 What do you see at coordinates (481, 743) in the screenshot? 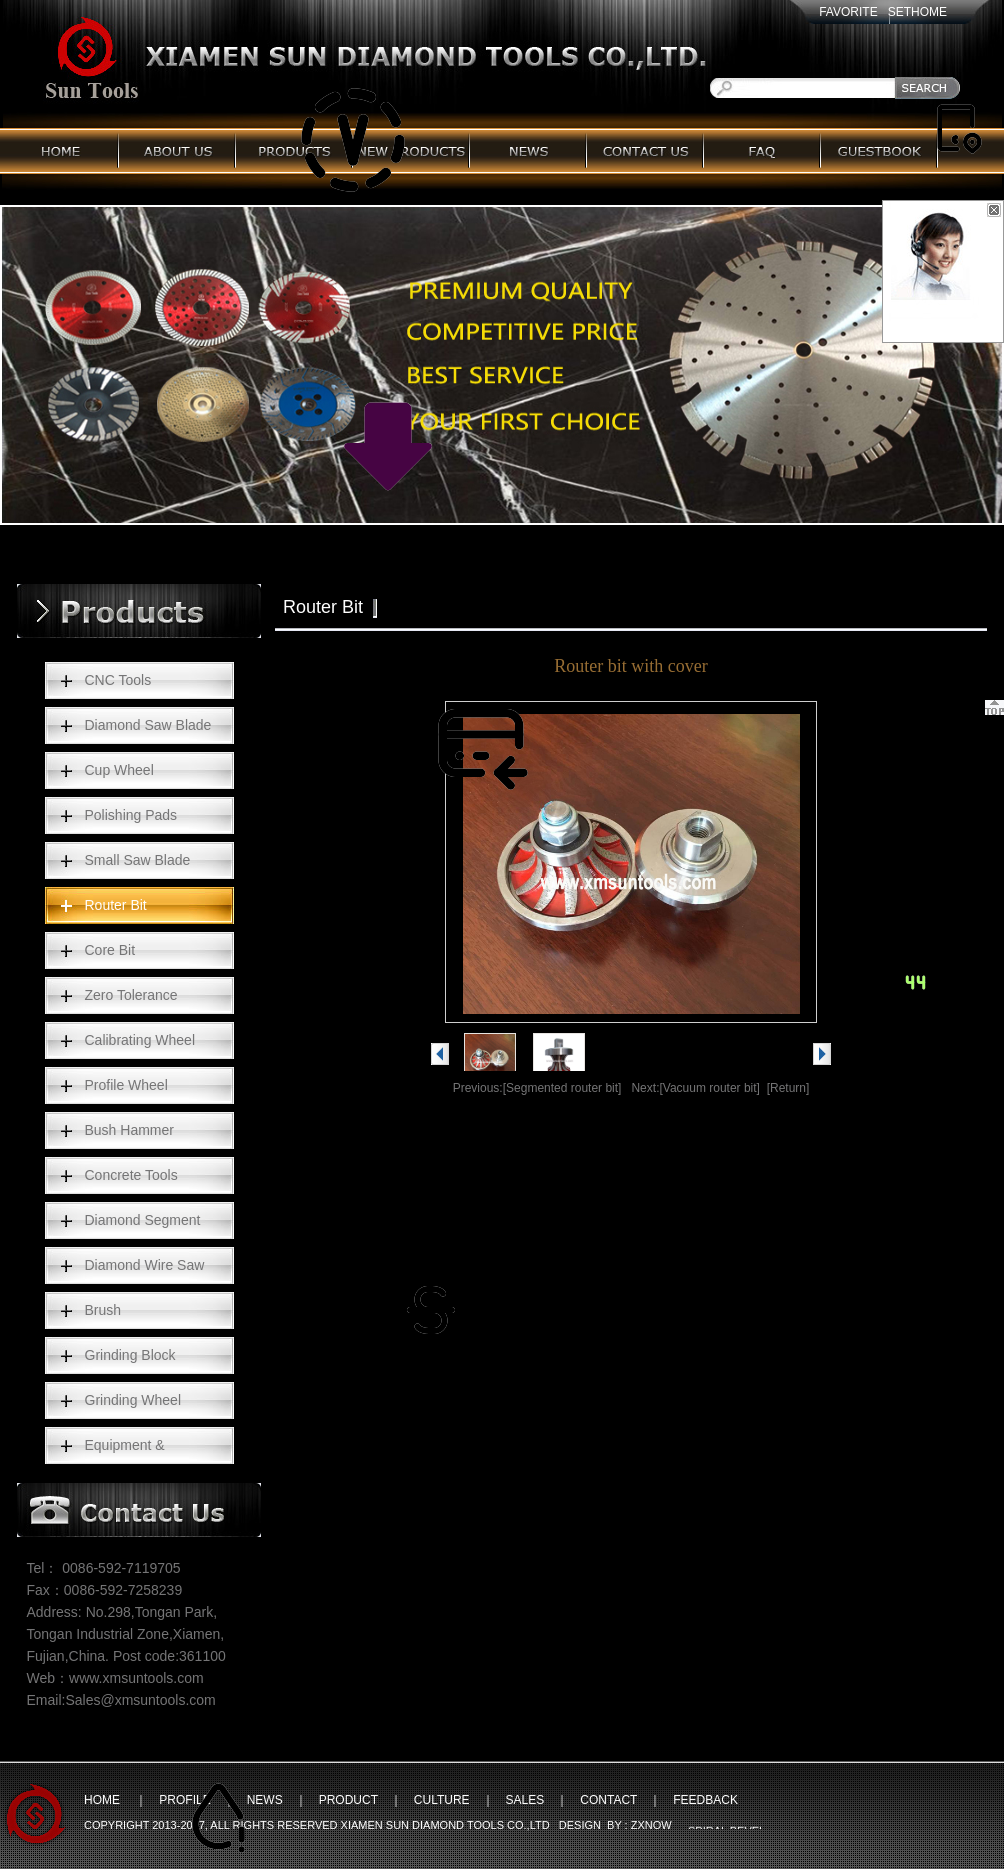
I see `request a refund to your card` at bounding box center [481, 743].